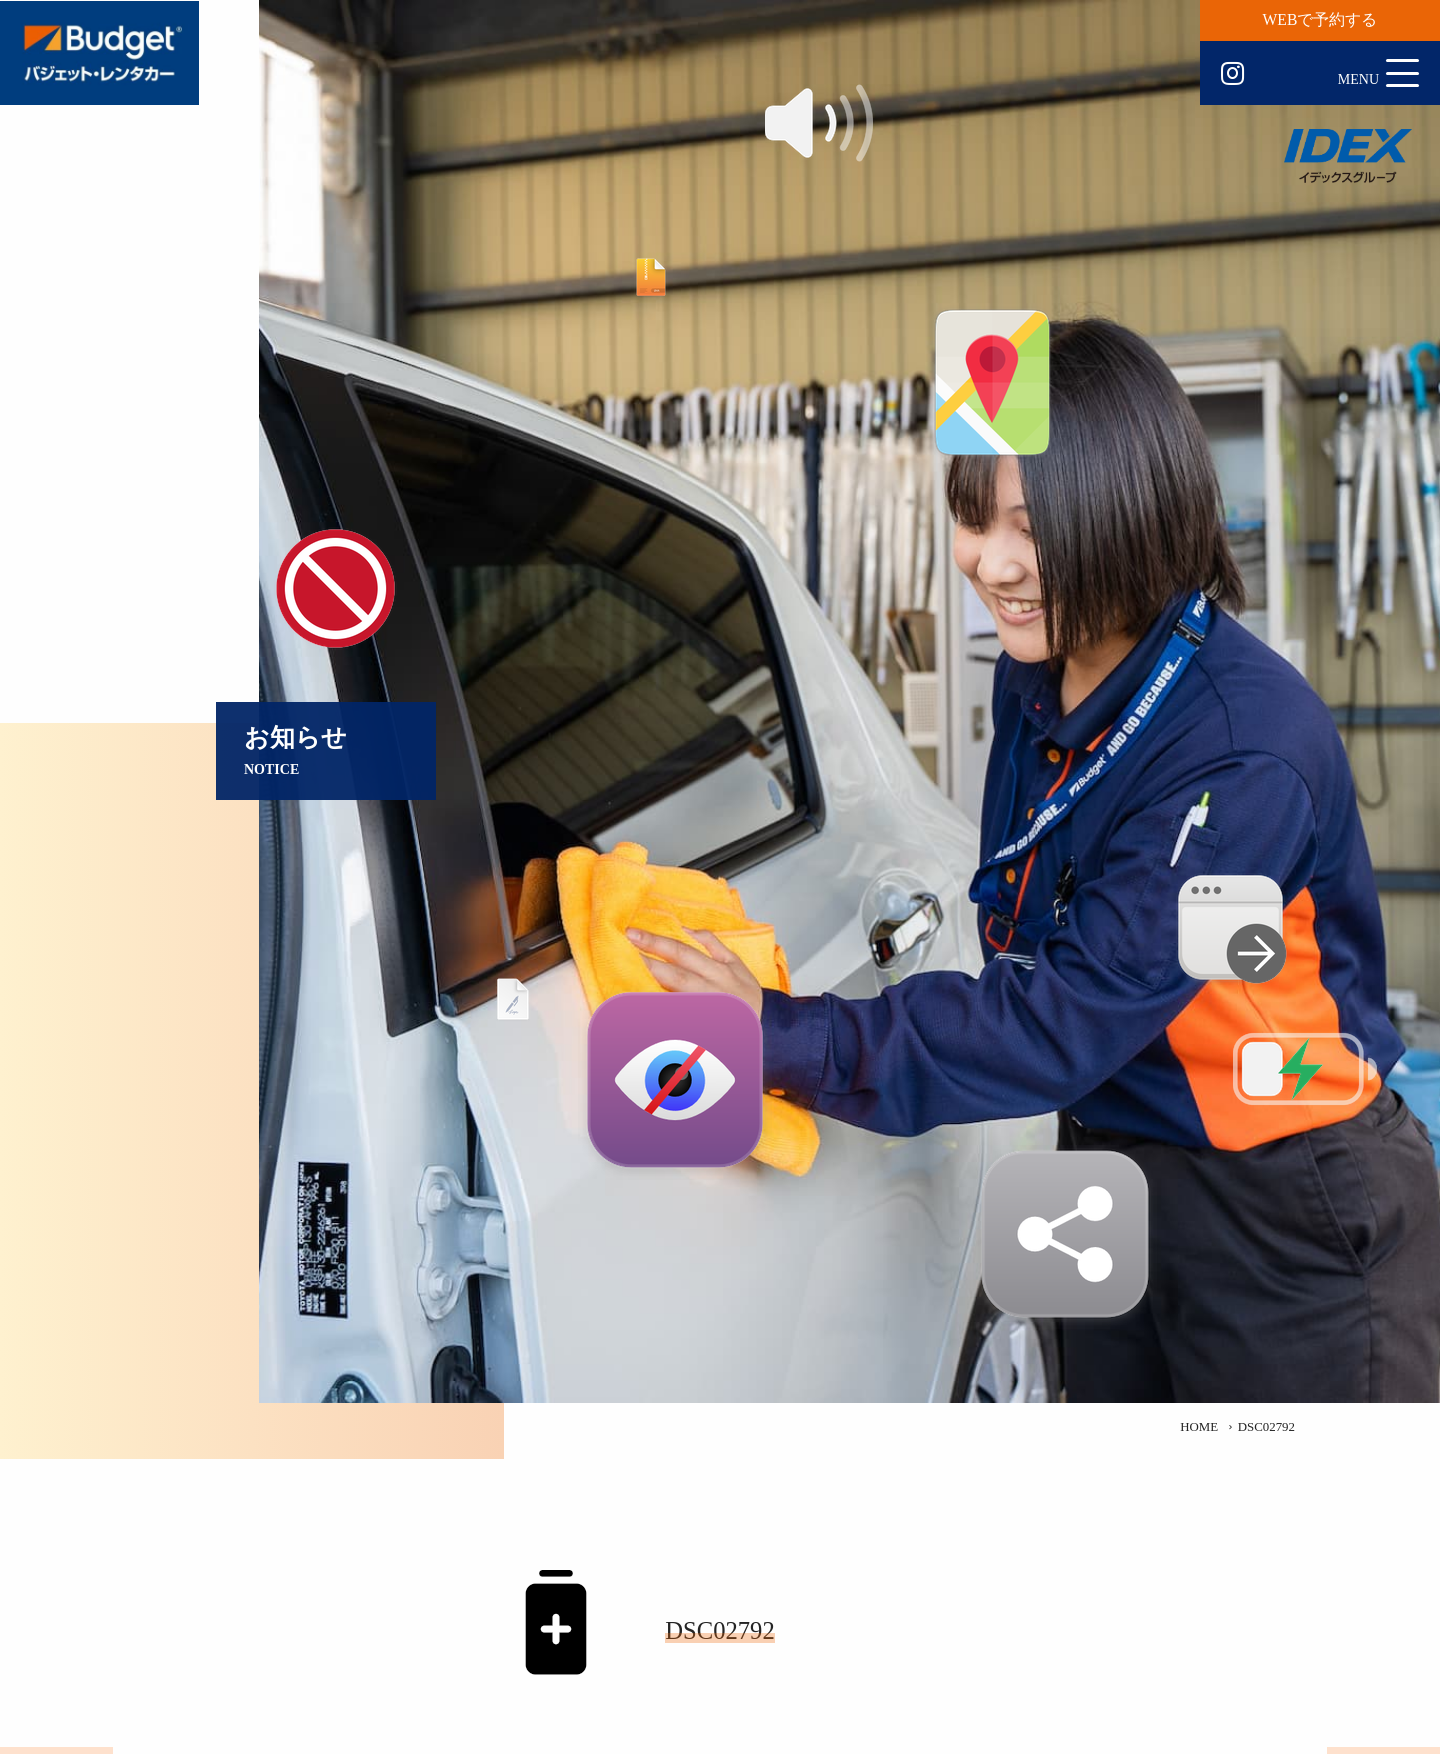 Image resolution: width=1440 pixels, height=1754 pixels. What do you see at coordinates (1065, 1237) in the screenshot?
I see `access sharing and network preferences` at bounding box center [1065, 1237].